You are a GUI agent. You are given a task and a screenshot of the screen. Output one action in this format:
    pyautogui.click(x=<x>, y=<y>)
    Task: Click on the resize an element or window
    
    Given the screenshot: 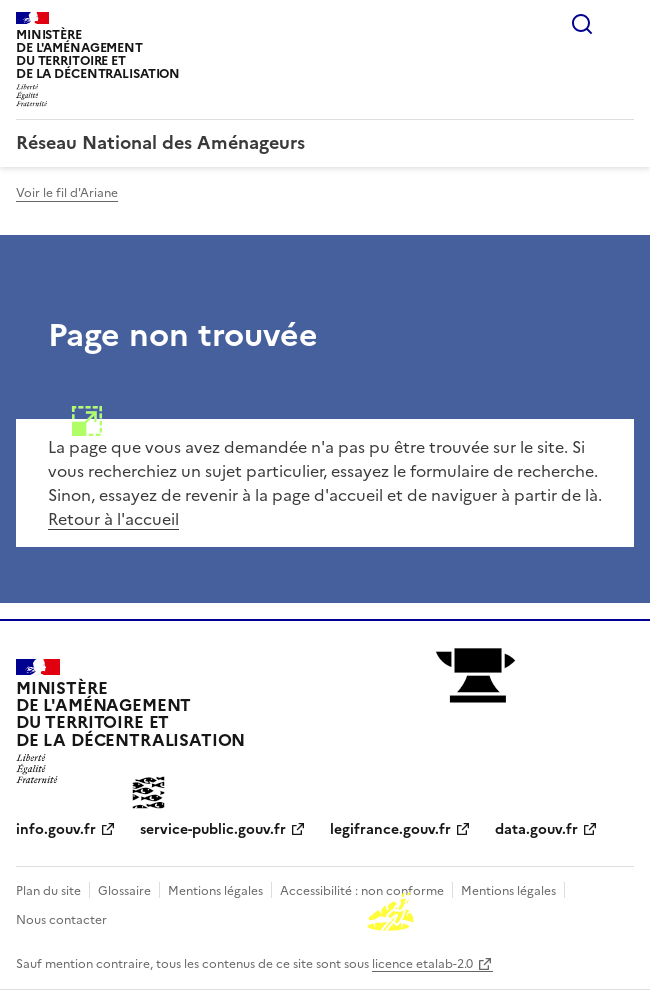 What is the action you would take?
    pyautogui.click(x=87, y=421)
    